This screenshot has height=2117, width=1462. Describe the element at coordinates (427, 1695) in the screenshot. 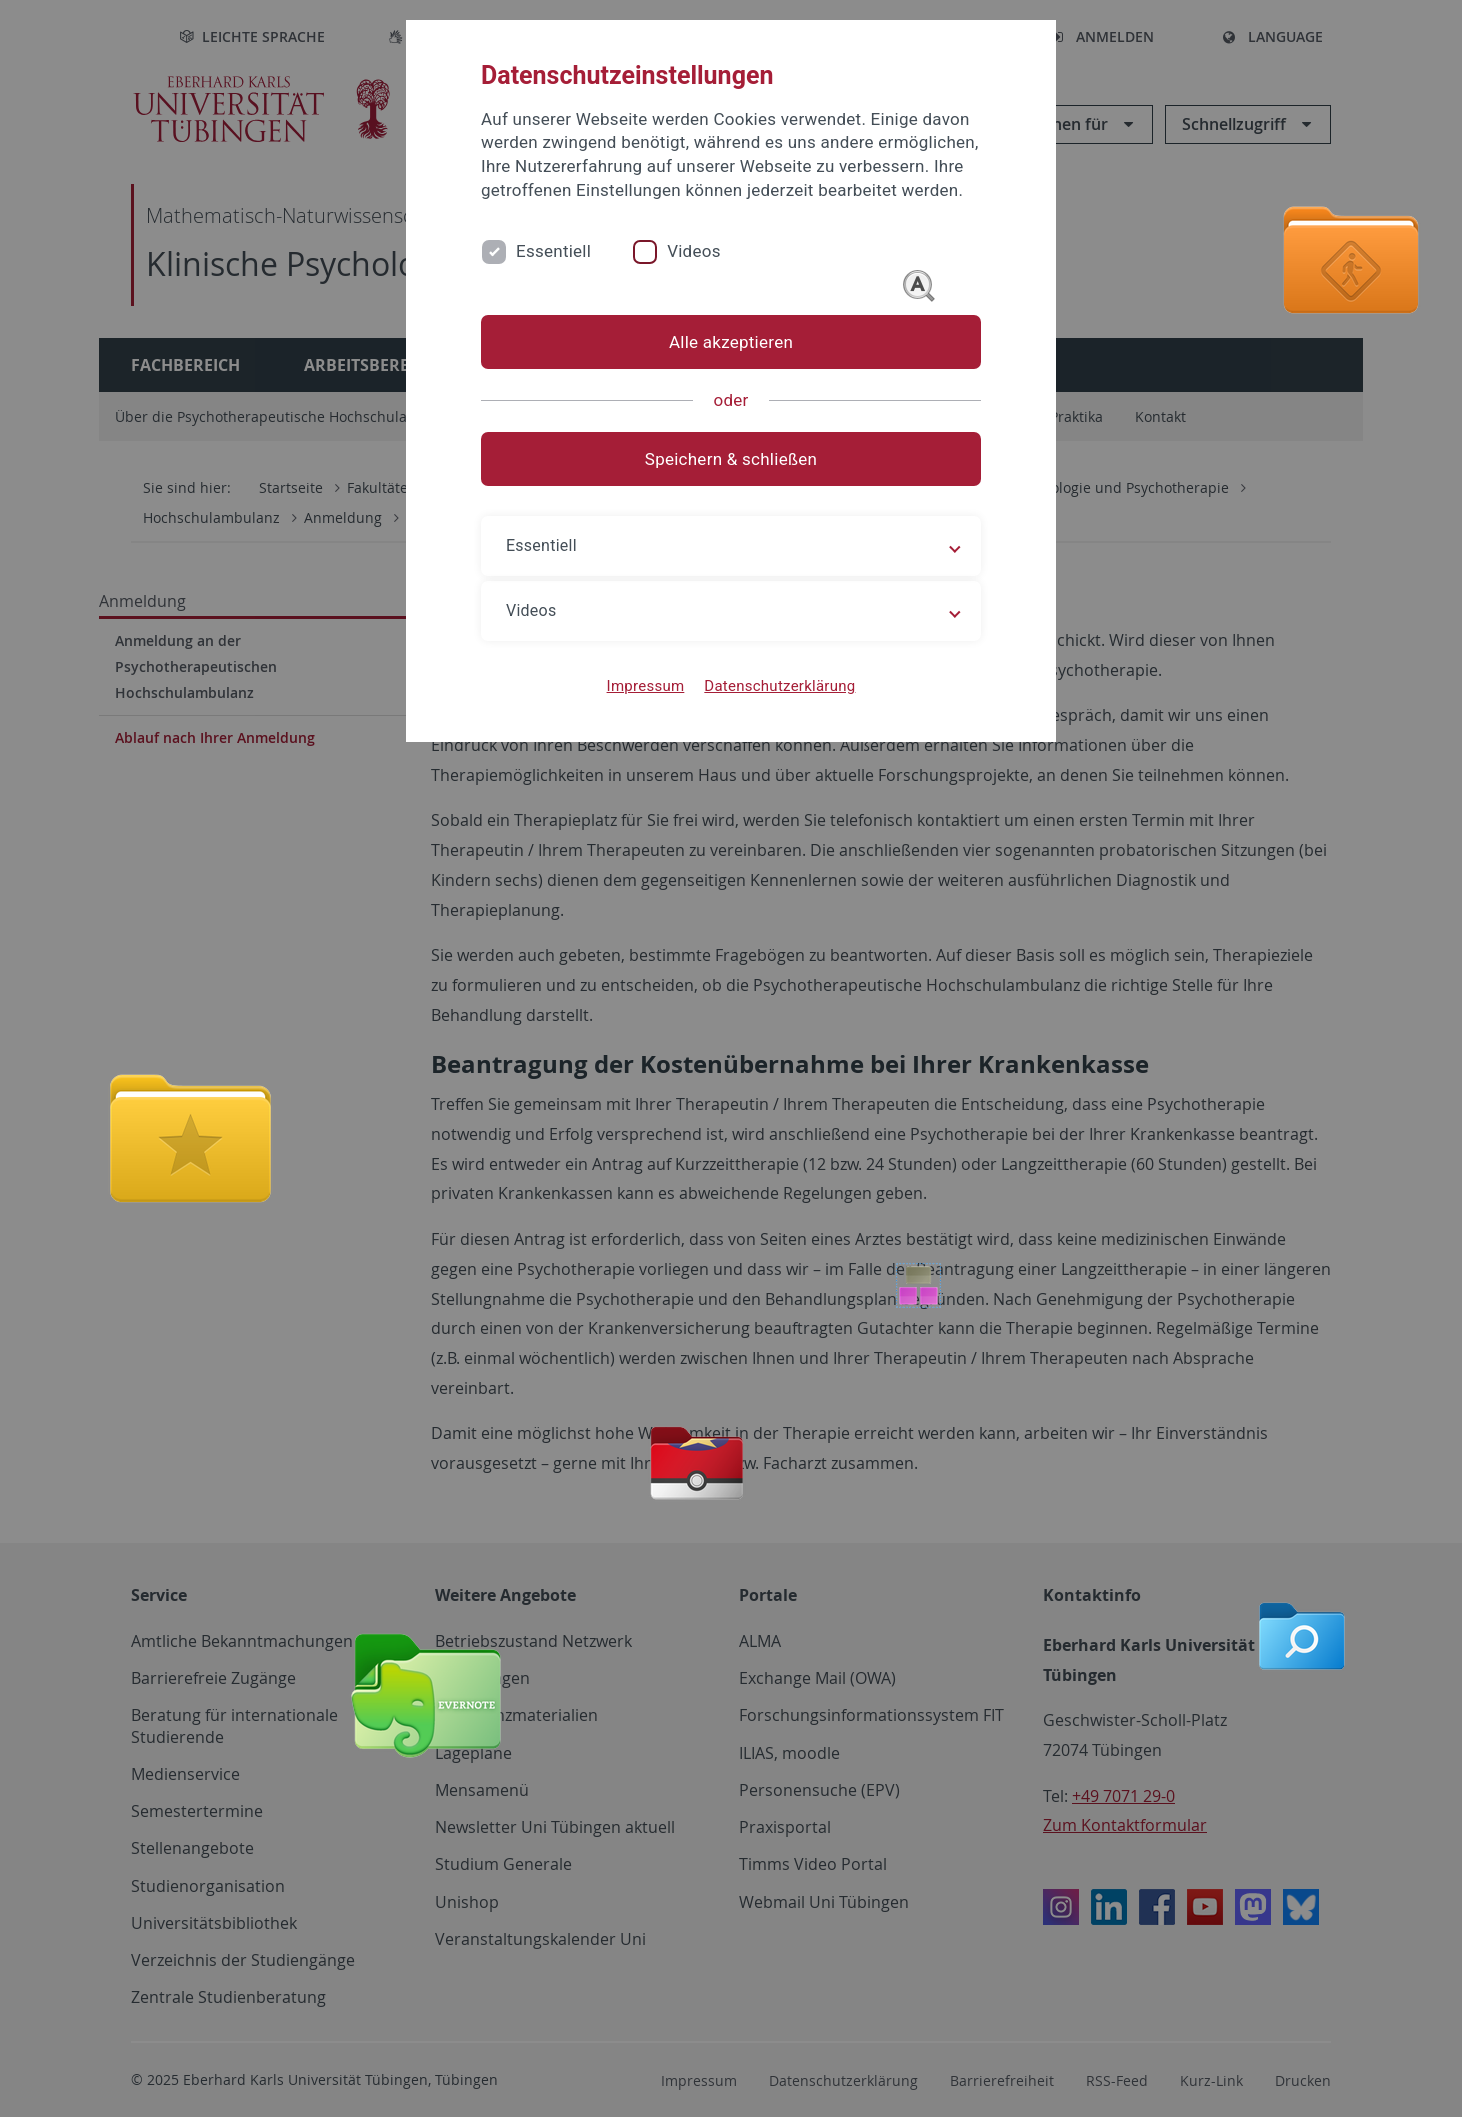

I see `open evernote folder` at that location.